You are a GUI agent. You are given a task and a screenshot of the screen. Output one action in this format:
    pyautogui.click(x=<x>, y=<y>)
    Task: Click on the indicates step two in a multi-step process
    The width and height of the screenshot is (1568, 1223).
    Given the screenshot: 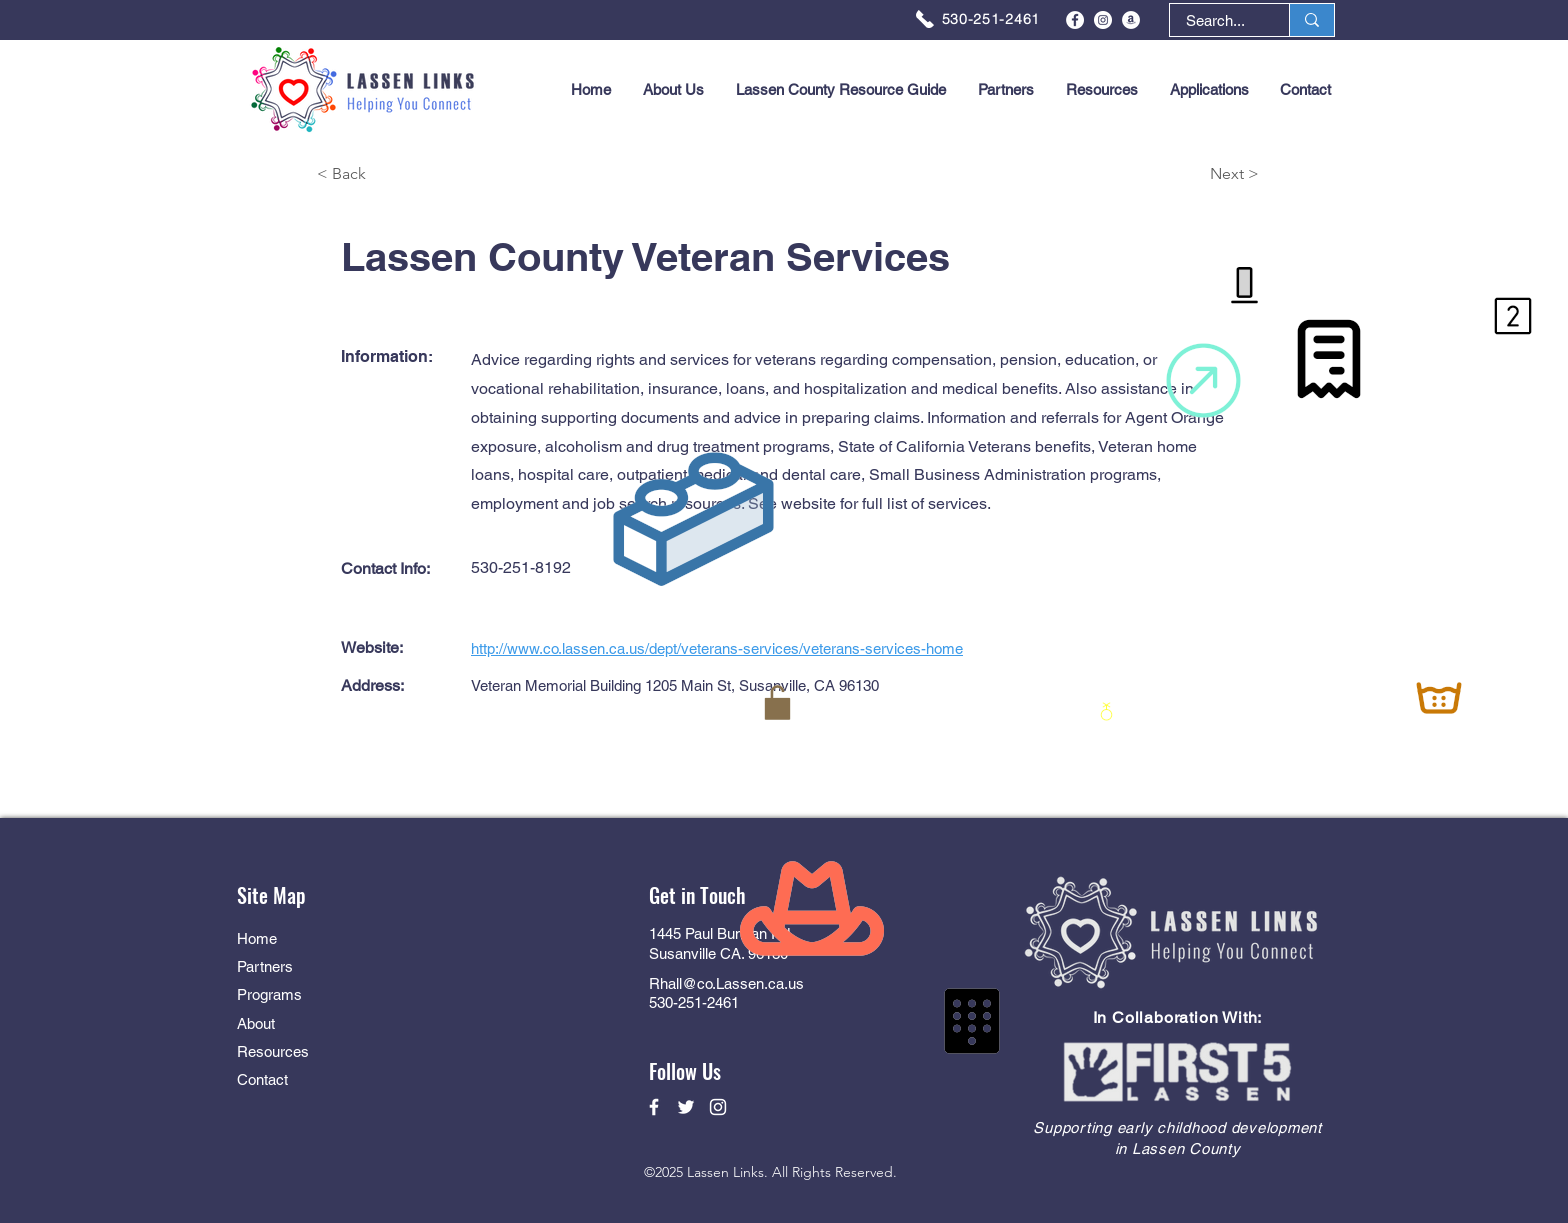 What is the action you would take?
    pyautogui.click(x=1513, y=316)
    